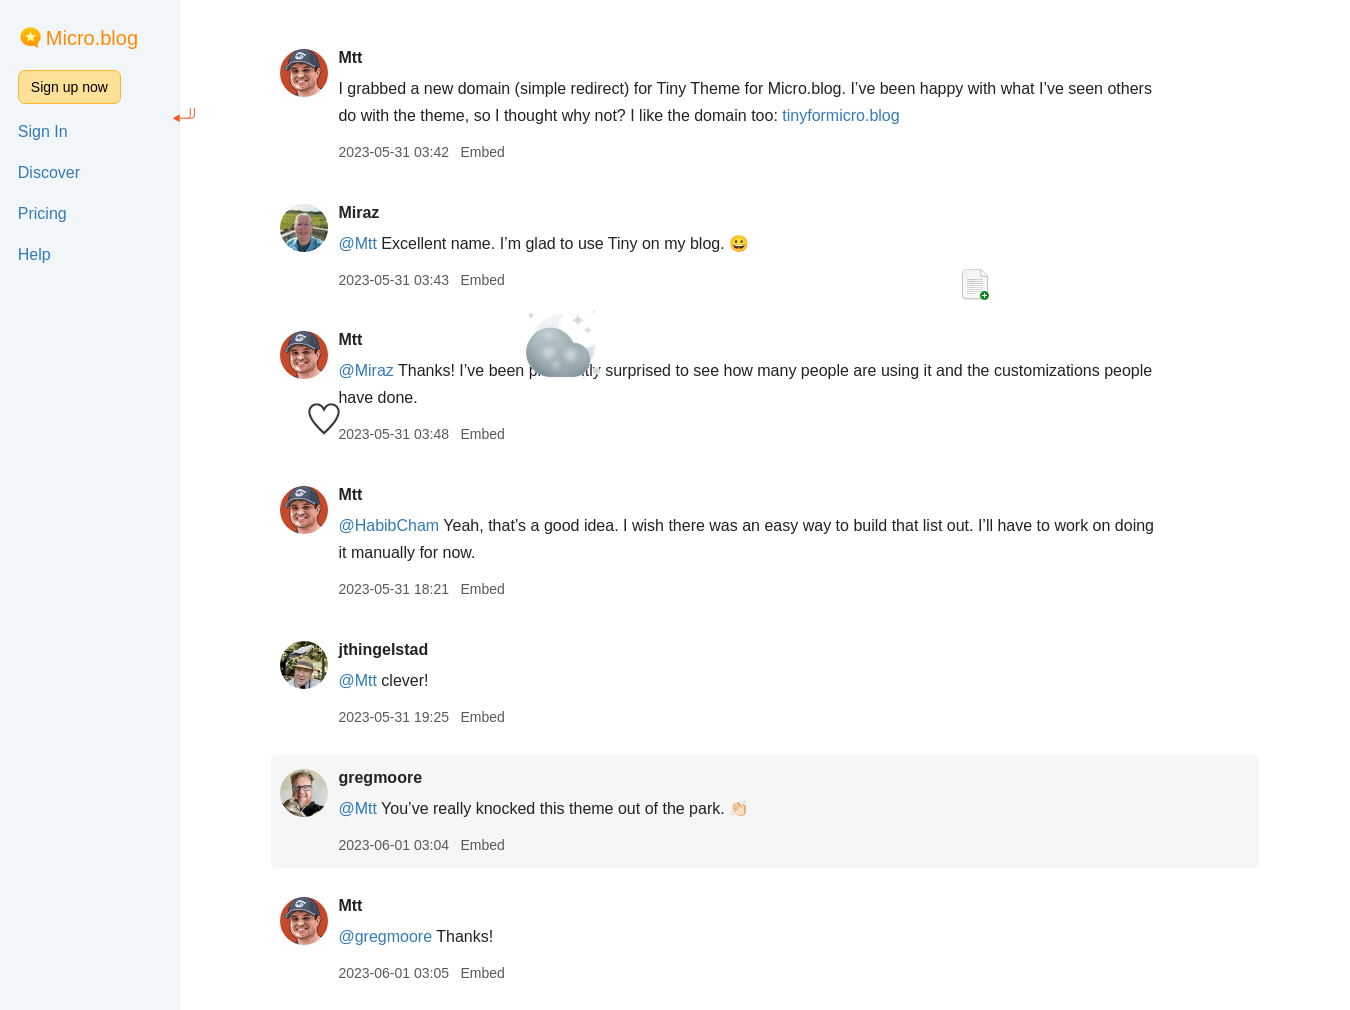 The height and width of the screenshot is (1010, 1350). Describe the element at coordinates (563, 345) in the screenshot. I see `indicates cloudy nighttime weather conditions` at that location.